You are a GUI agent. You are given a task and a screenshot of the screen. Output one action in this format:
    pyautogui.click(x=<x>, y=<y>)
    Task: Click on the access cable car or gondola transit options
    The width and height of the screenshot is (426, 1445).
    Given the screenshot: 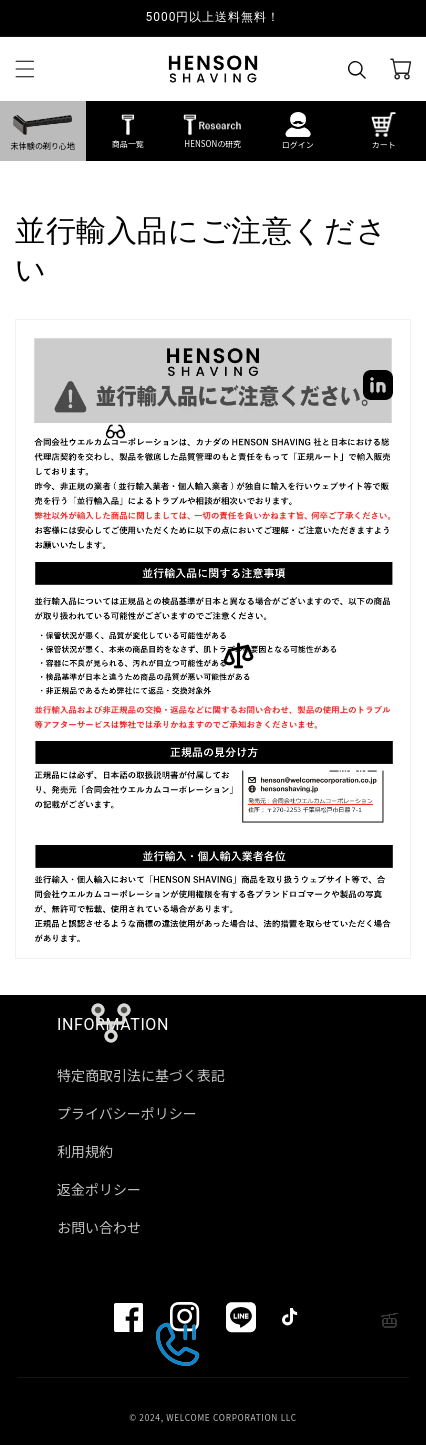 What is the action you would take?
    pyautogui.click(x=389, y=1320)
    